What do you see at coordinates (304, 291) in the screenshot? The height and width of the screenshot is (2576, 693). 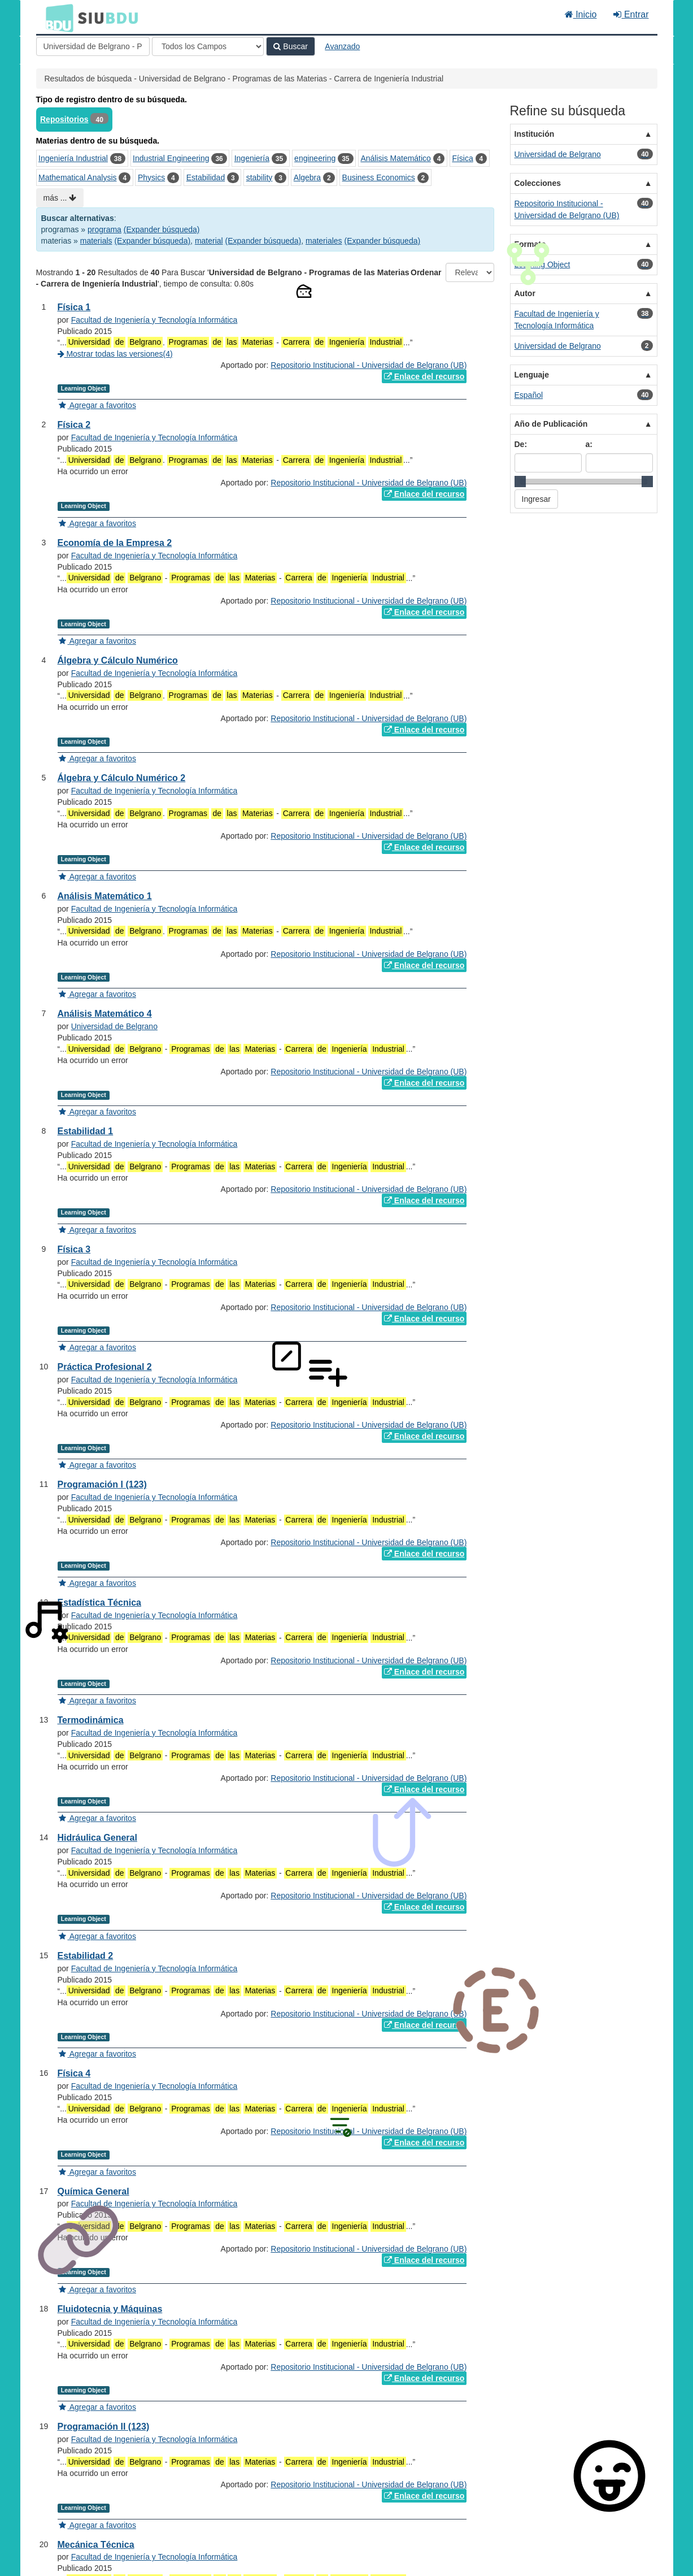 I see `browse dairy or cheese products` at bounding box center [304, 291].